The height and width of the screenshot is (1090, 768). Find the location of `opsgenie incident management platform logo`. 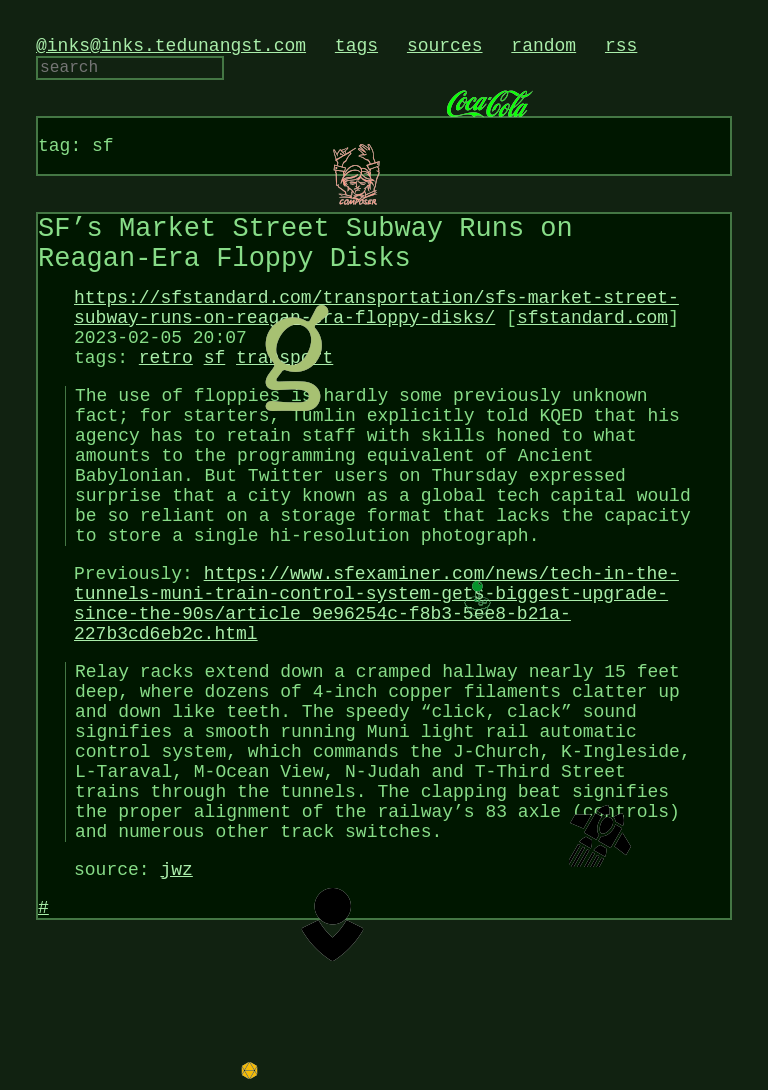

opsgenie incident management platform logo is located at coordinates (332, 924).